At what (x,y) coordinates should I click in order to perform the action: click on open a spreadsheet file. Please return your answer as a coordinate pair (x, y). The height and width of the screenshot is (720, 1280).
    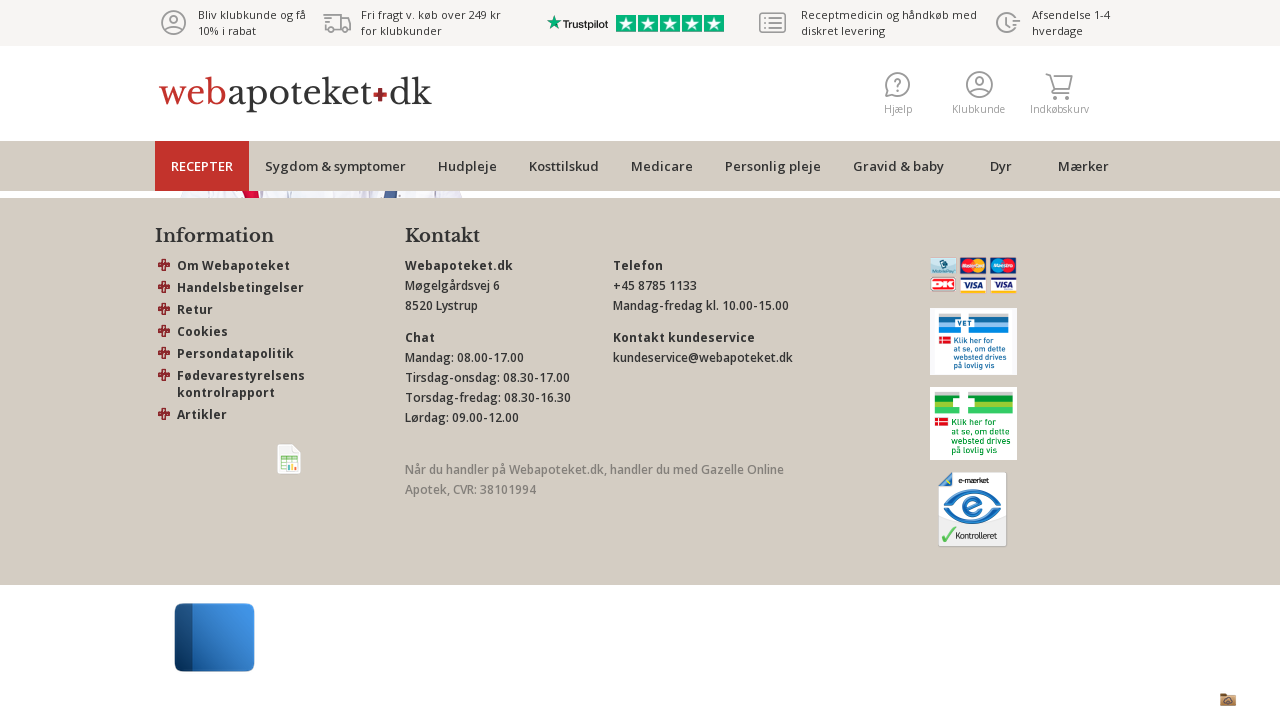
    Looking at the image, I should click on (289, 459).